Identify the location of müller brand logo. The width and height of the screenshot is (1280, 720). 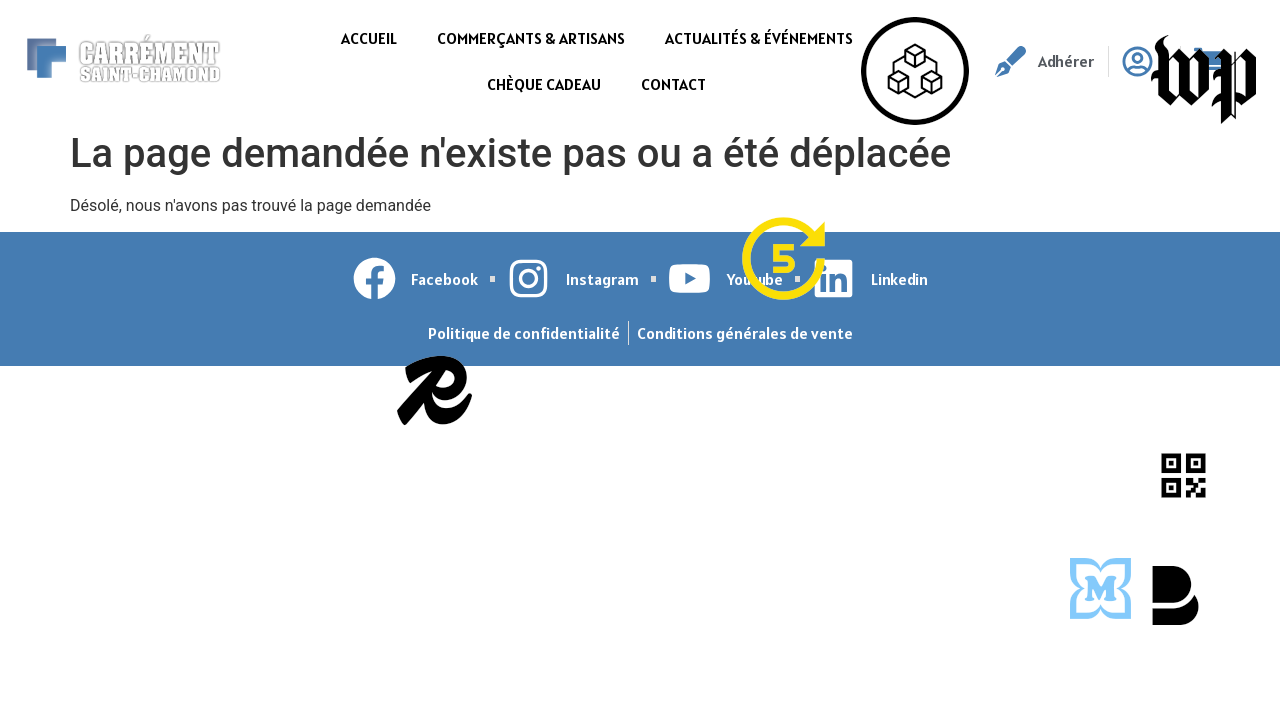
(1100, 588).